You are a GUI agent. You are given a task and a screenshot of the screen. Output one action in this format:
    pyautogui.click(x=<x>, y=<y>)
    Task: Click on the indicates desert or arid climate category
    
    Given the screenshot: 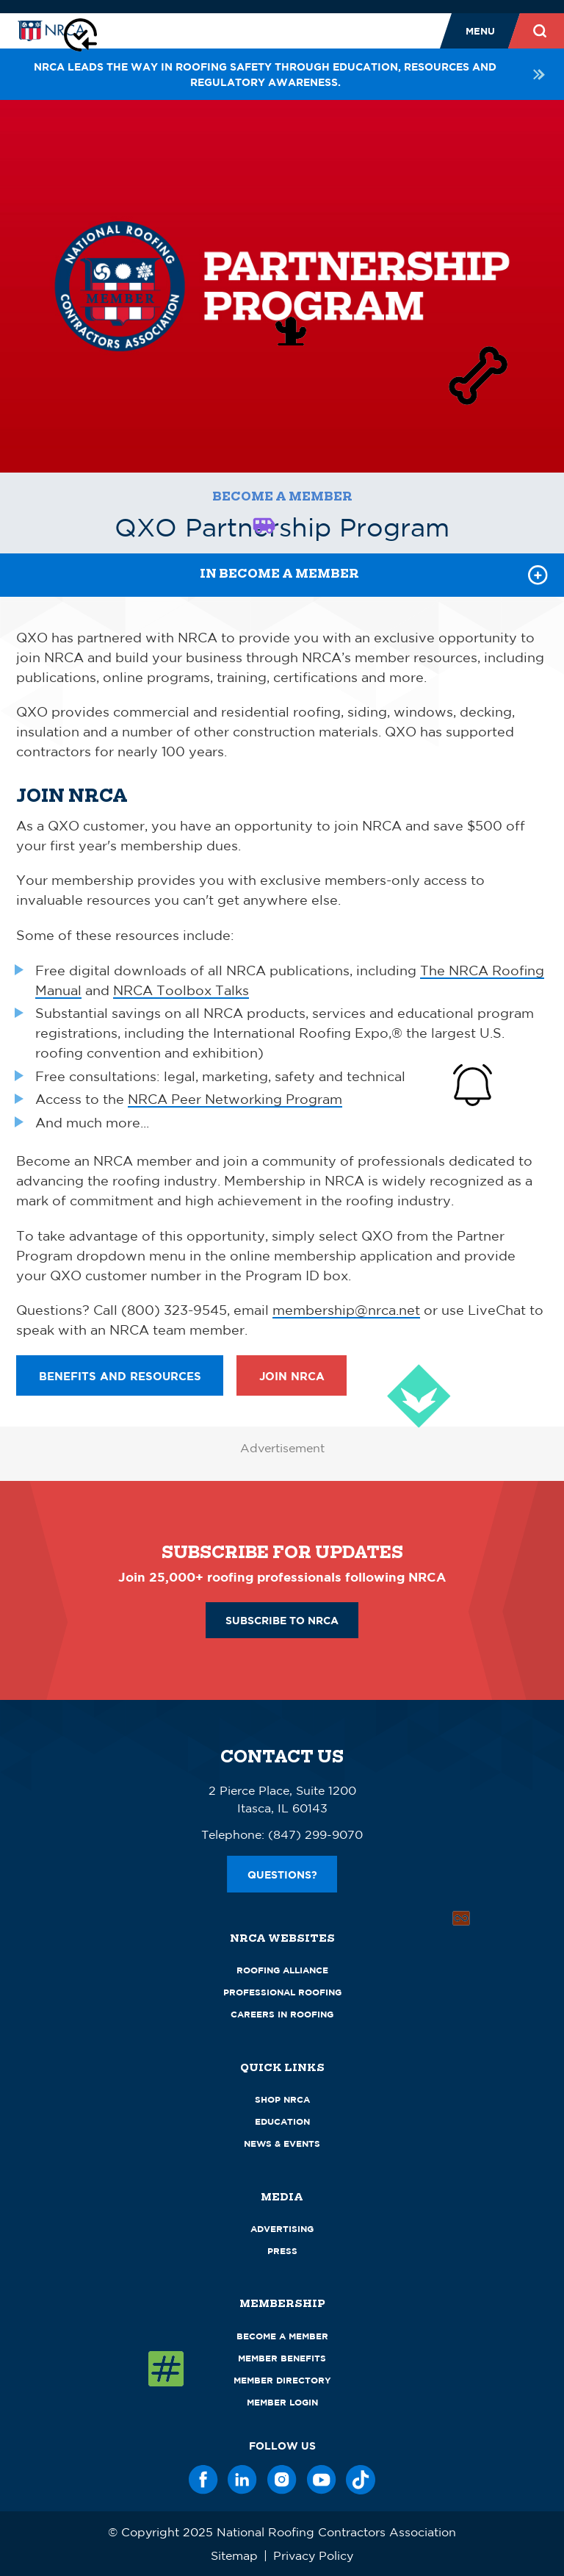 What is the action you would take?
    pyautogui.click(x=291, y=332)
    